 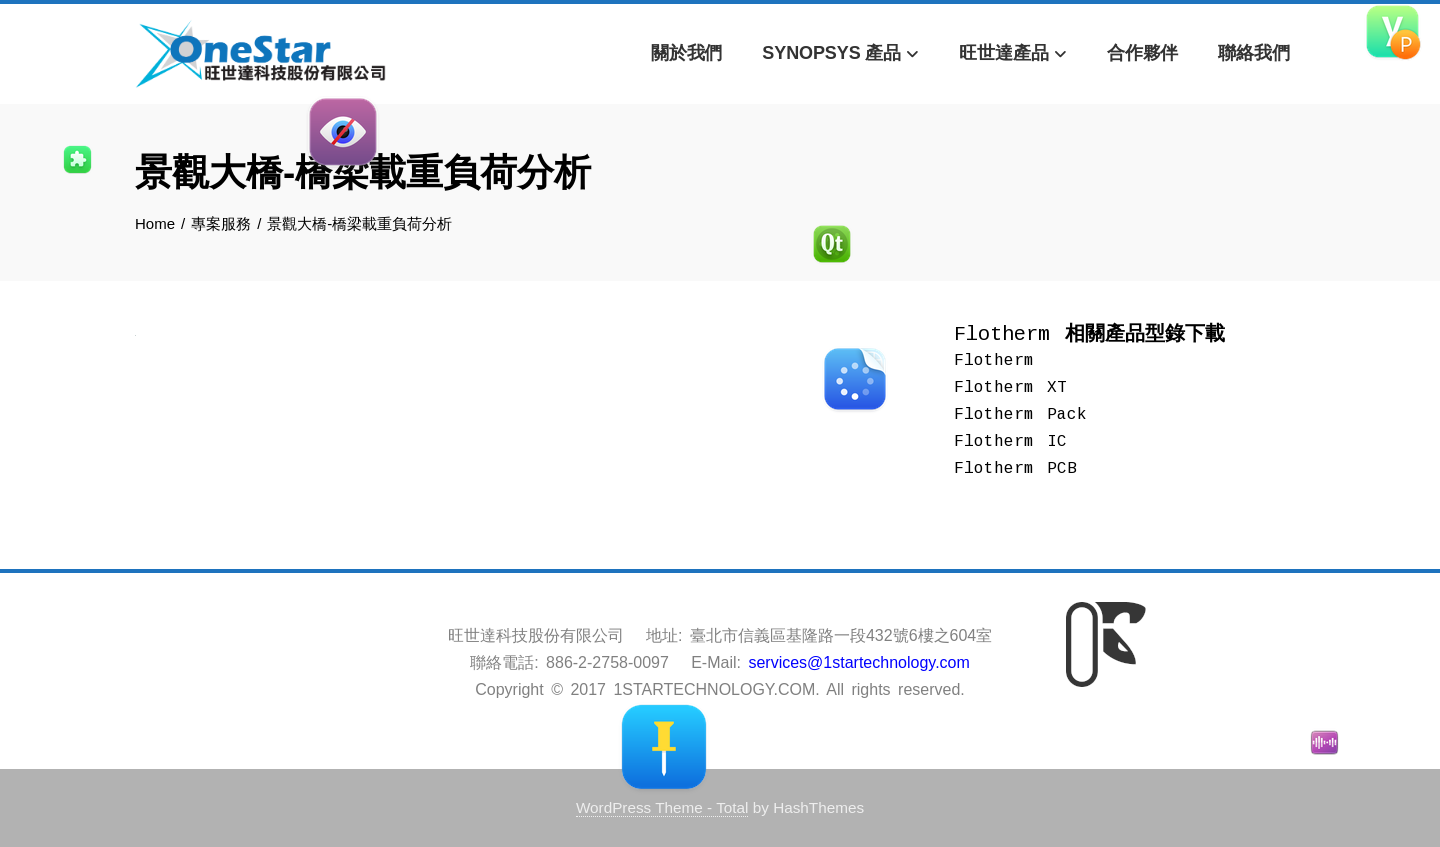 What do you see at coordinates (1108, 644) in the screenshot?
I see `access system utilities and tools` at bounding box center [1108, 644].